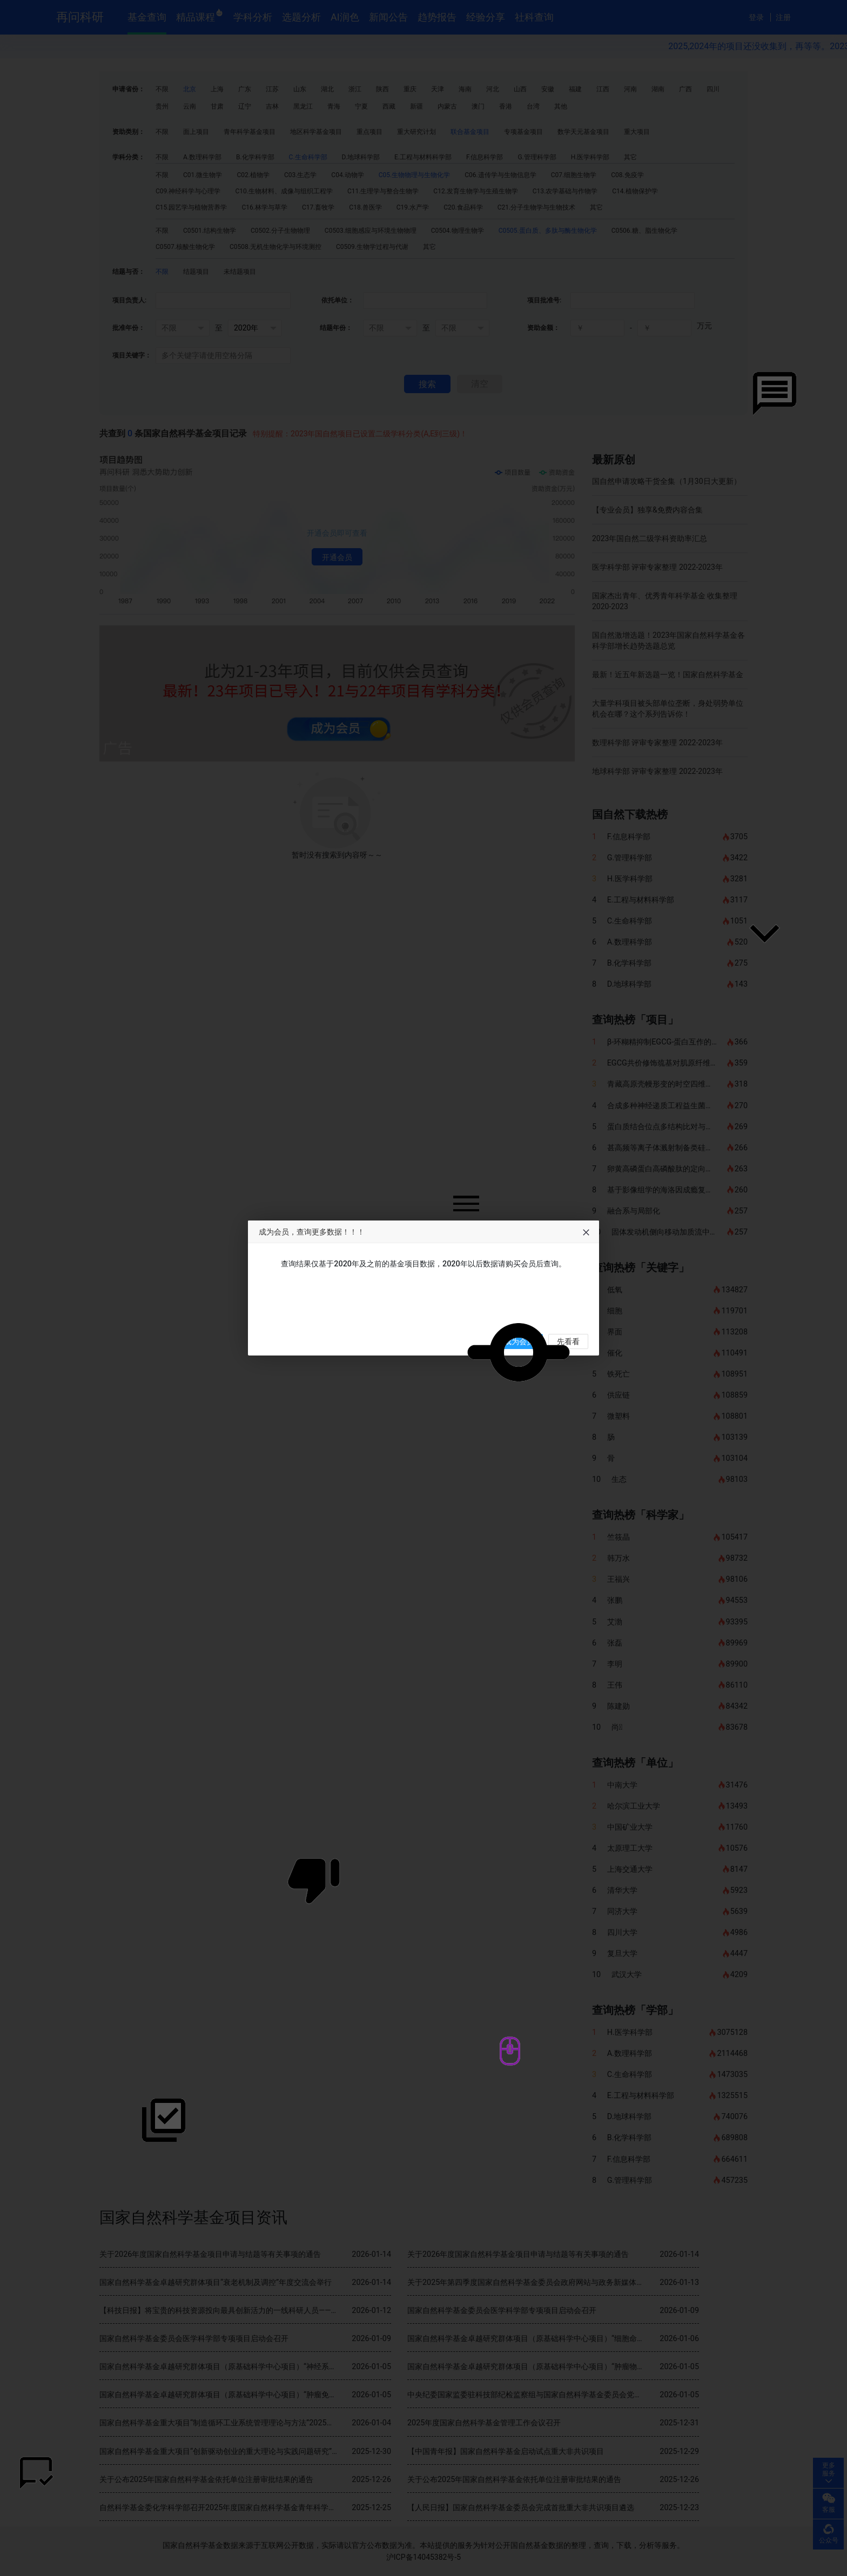 The width and height of the screenshot is (847, 2576). Describe the element at coordinates (314, 1879) in the screenshot. I see `dislike or downvote content` at that location.